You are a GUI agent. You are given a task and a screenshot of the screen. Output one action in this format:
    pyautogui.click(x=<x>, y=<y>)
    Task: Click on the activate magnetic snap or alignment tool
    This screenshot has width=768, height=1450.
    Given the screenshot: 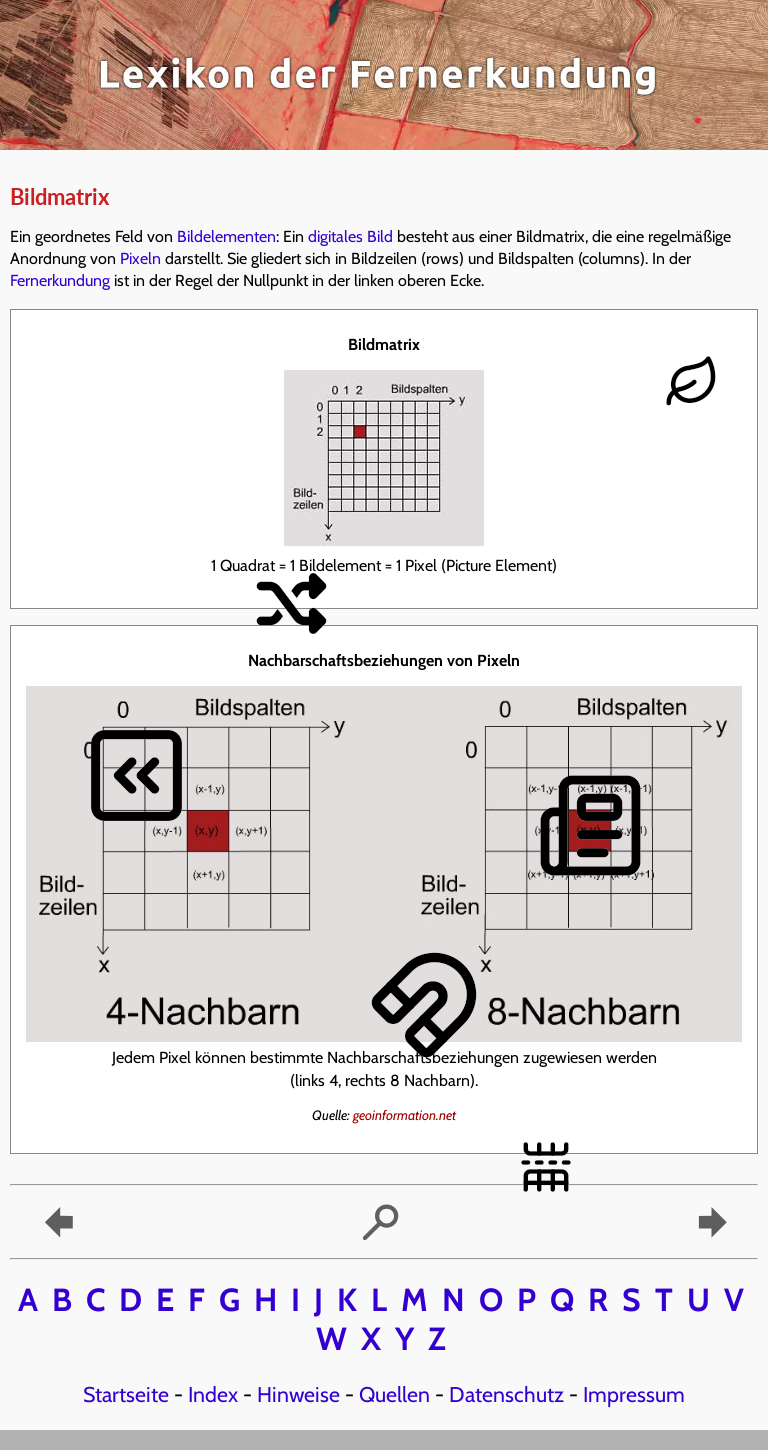 What is the action you would take?
    pyautogui.click(x=424, y=1005)
    